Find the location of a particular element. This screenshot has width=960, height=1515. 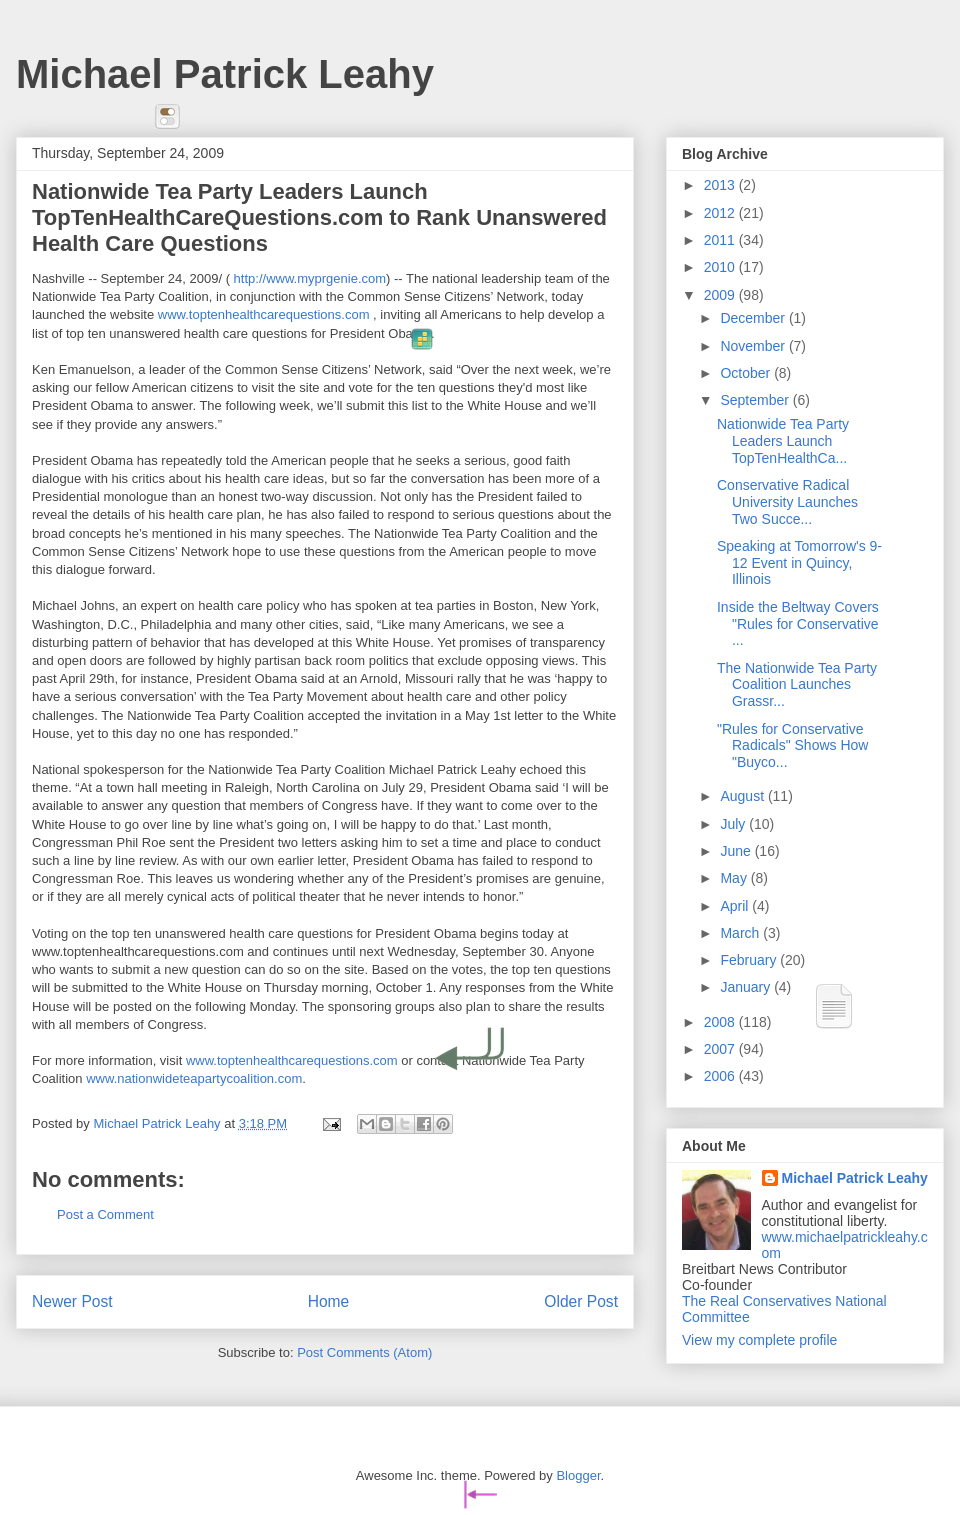

go to the first item in a list or sequence is located at coordinates (480, 1494).